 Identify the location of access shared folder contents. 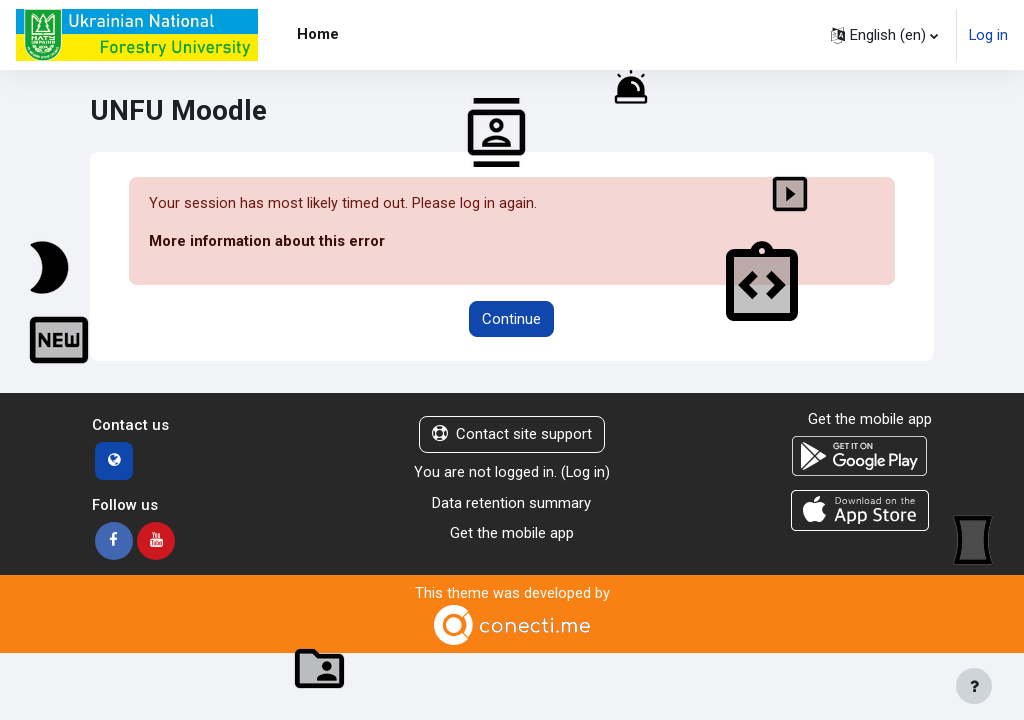
(319, 668).